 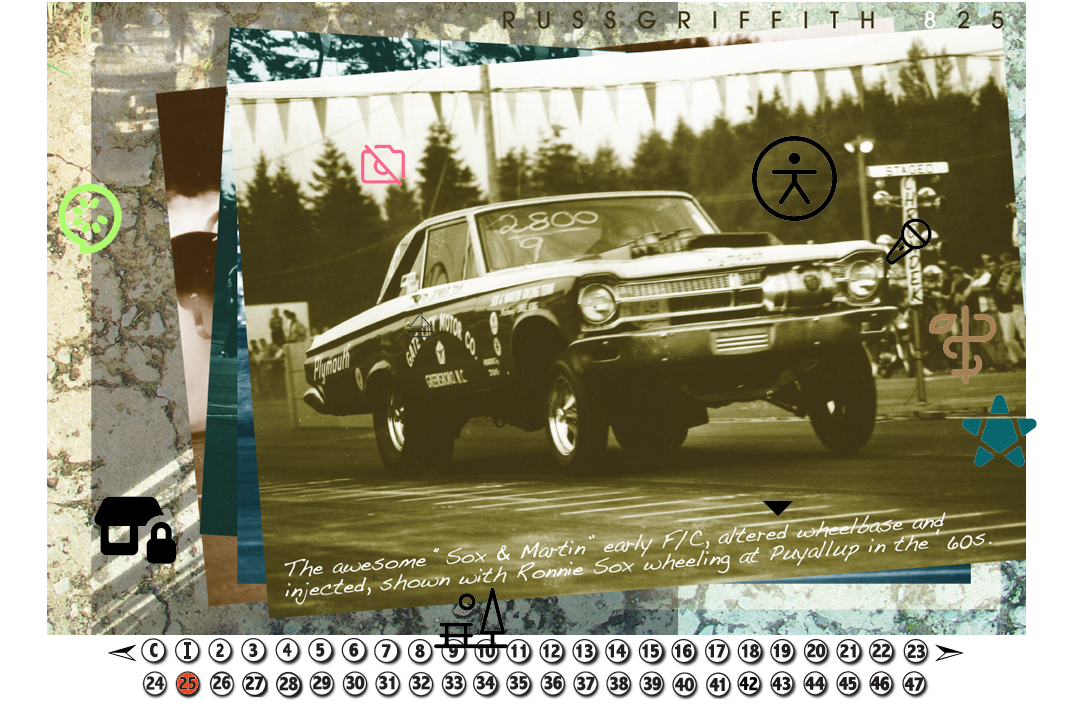 What do you see at coordinates (90, 219) in the screenshot?
I see `cucumber testing framework logo` at bounding box center [90, 219].